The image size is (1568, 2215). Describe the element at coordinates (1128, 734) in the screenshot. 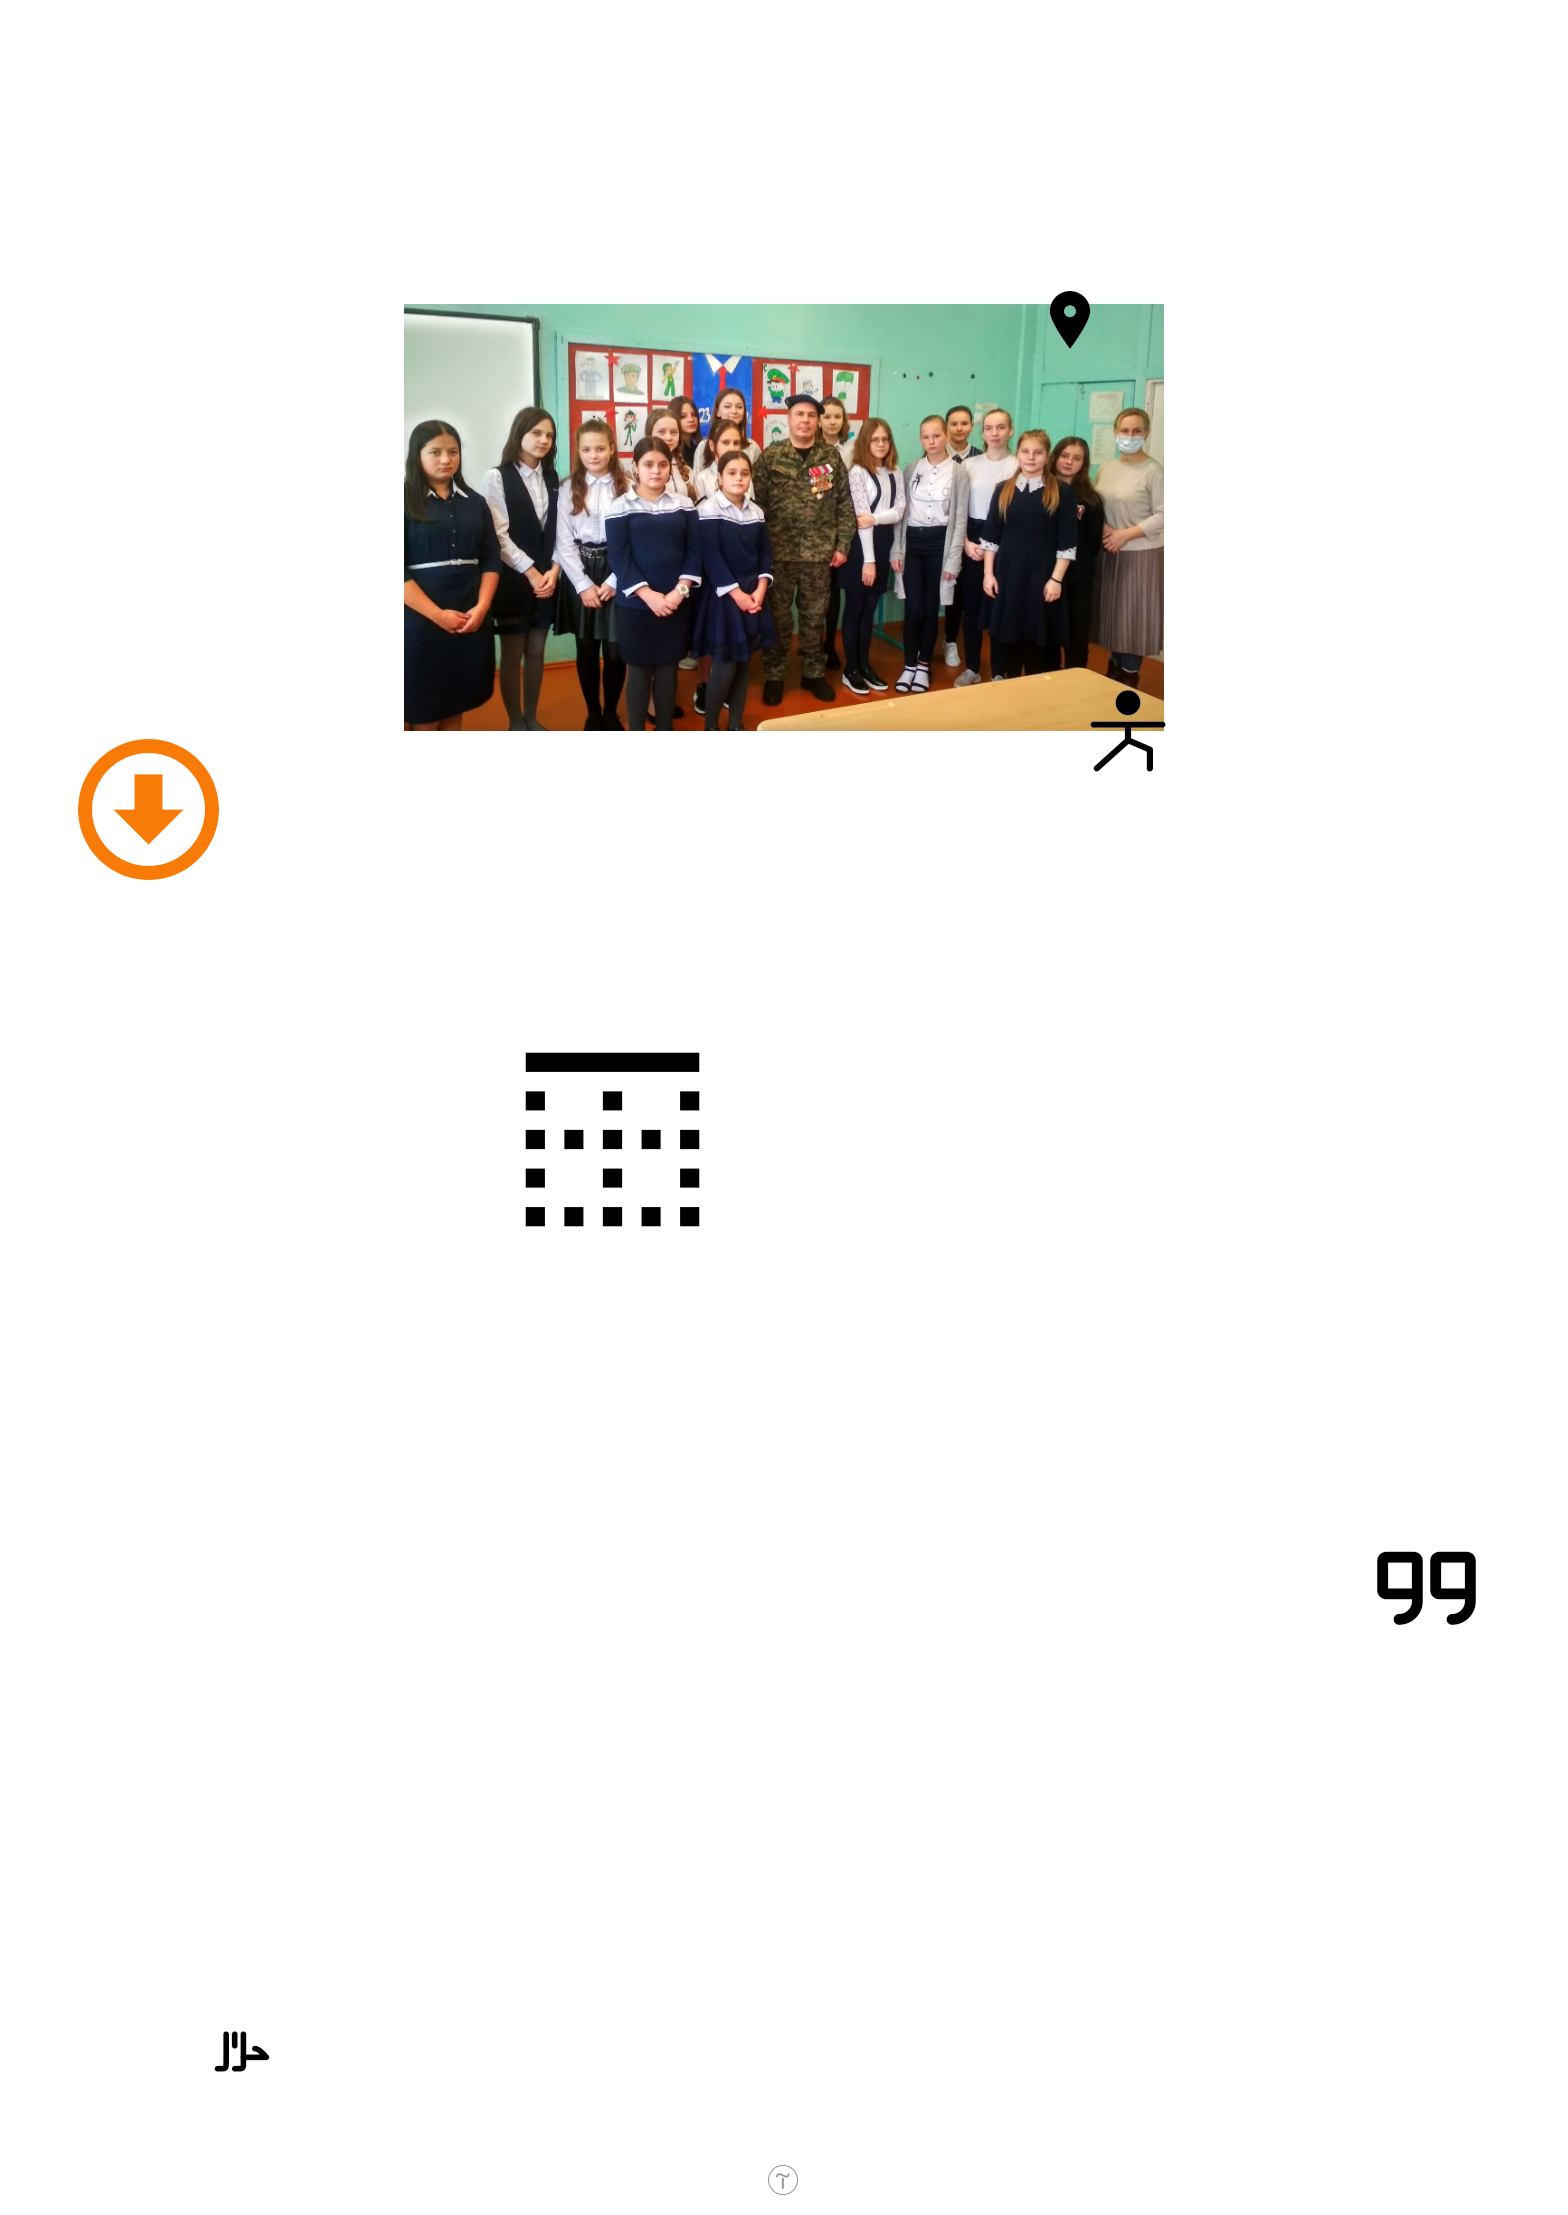

I see `access tai chi or meditation exercises` at that location.